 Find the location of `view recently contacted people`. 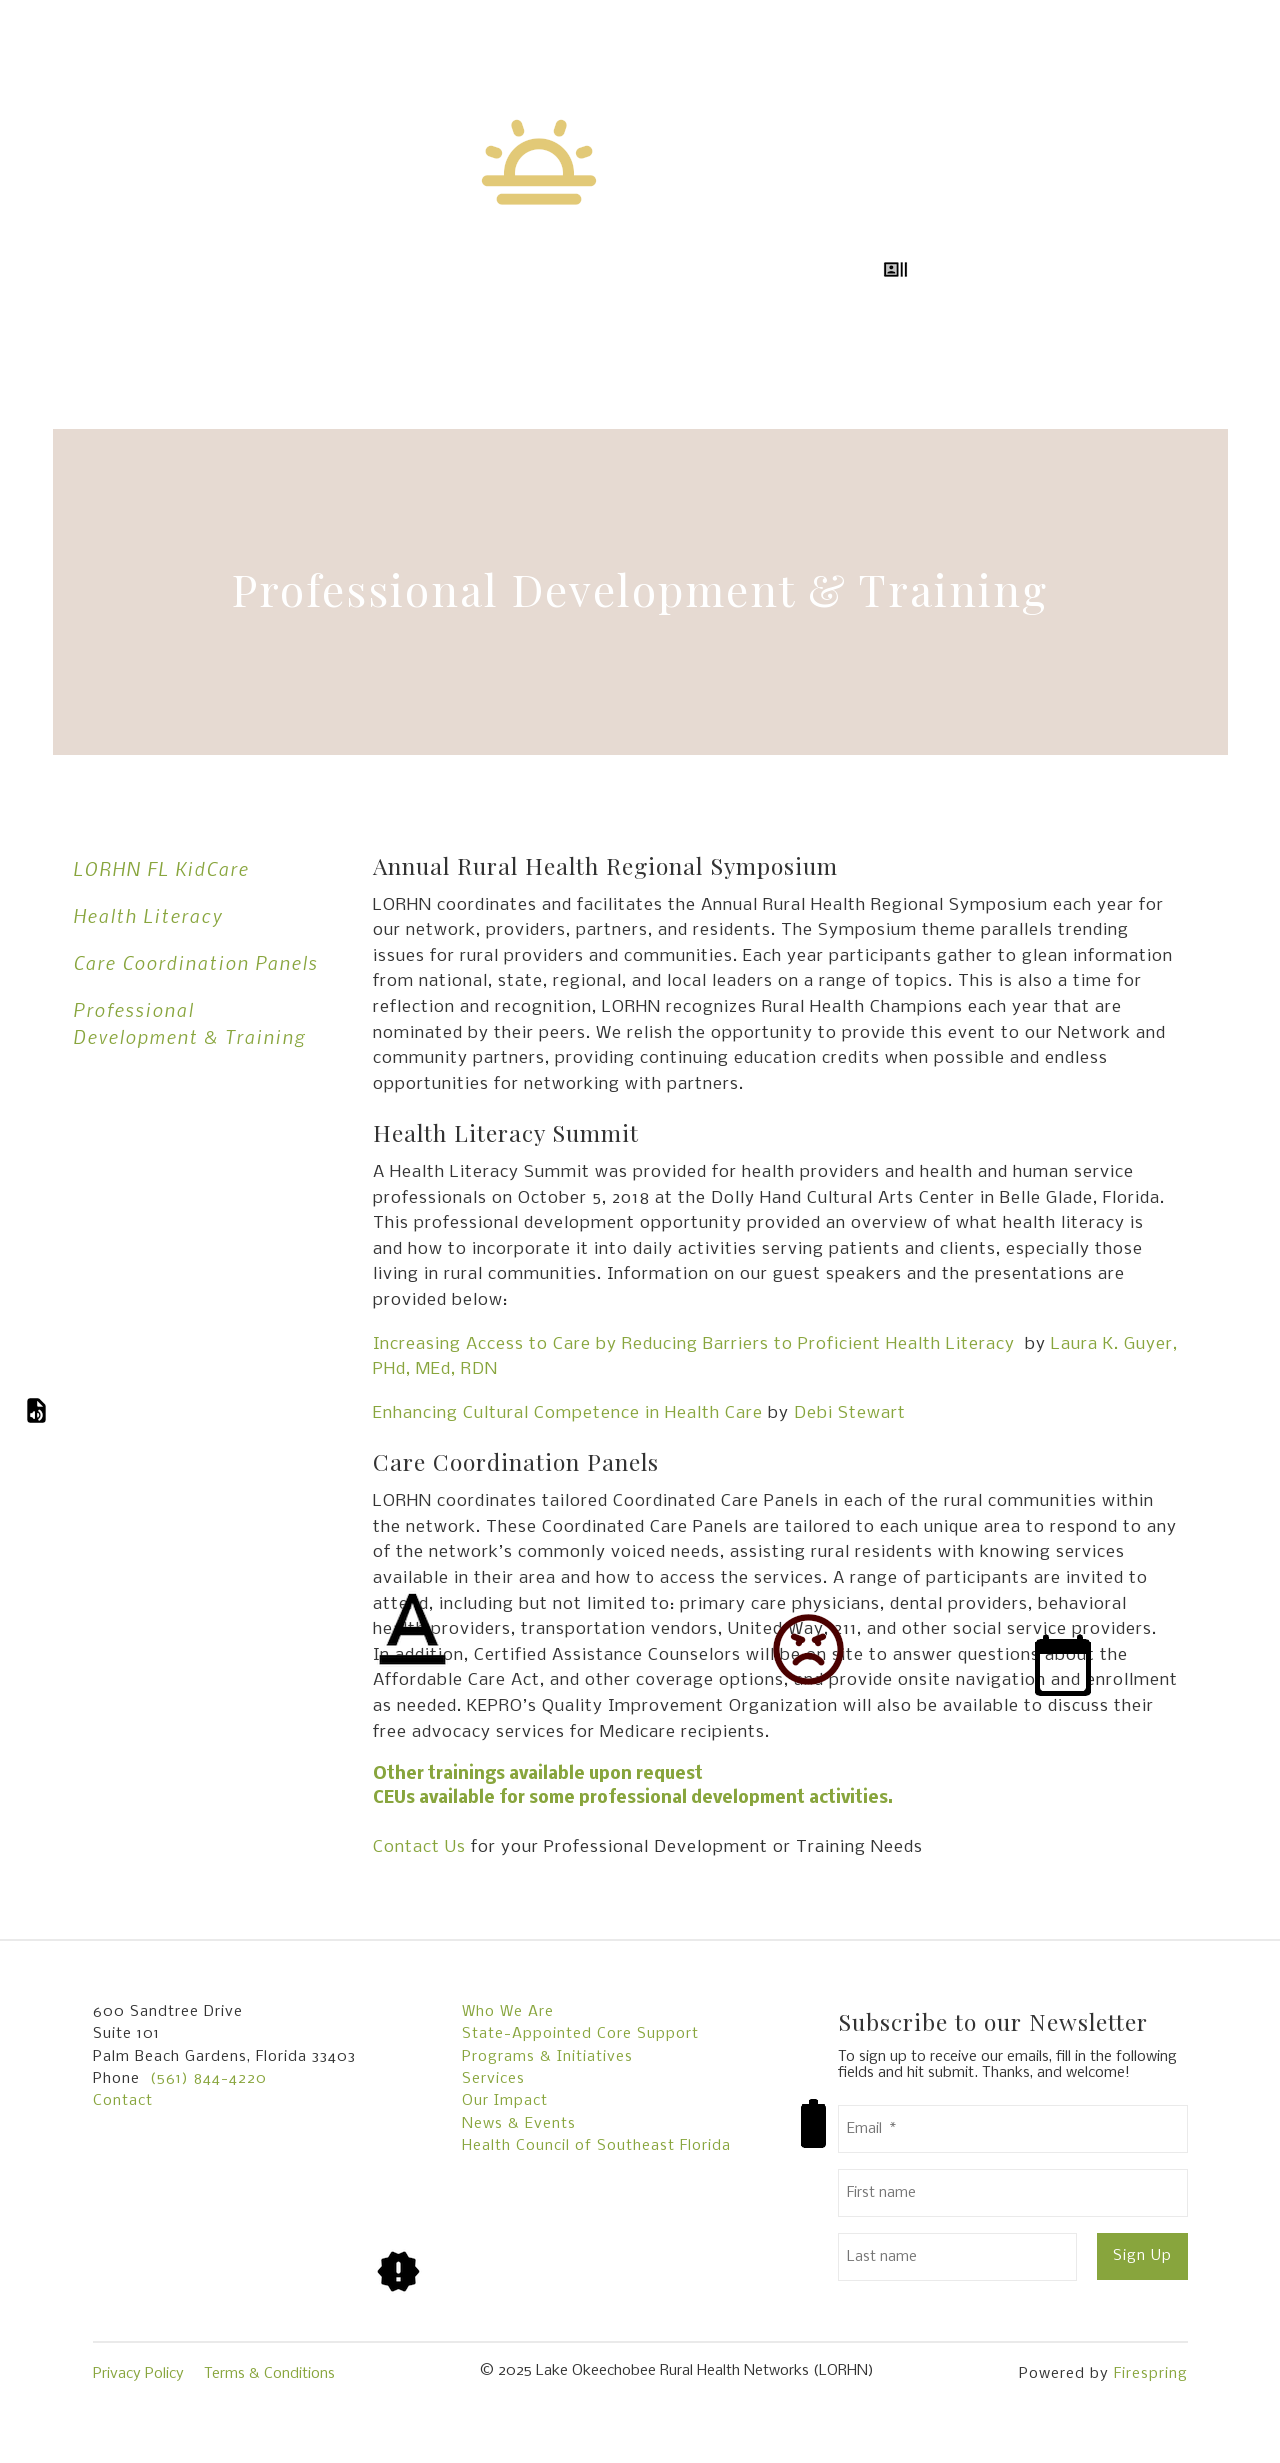

view recently contacted people is located at coordinates (895, 269).